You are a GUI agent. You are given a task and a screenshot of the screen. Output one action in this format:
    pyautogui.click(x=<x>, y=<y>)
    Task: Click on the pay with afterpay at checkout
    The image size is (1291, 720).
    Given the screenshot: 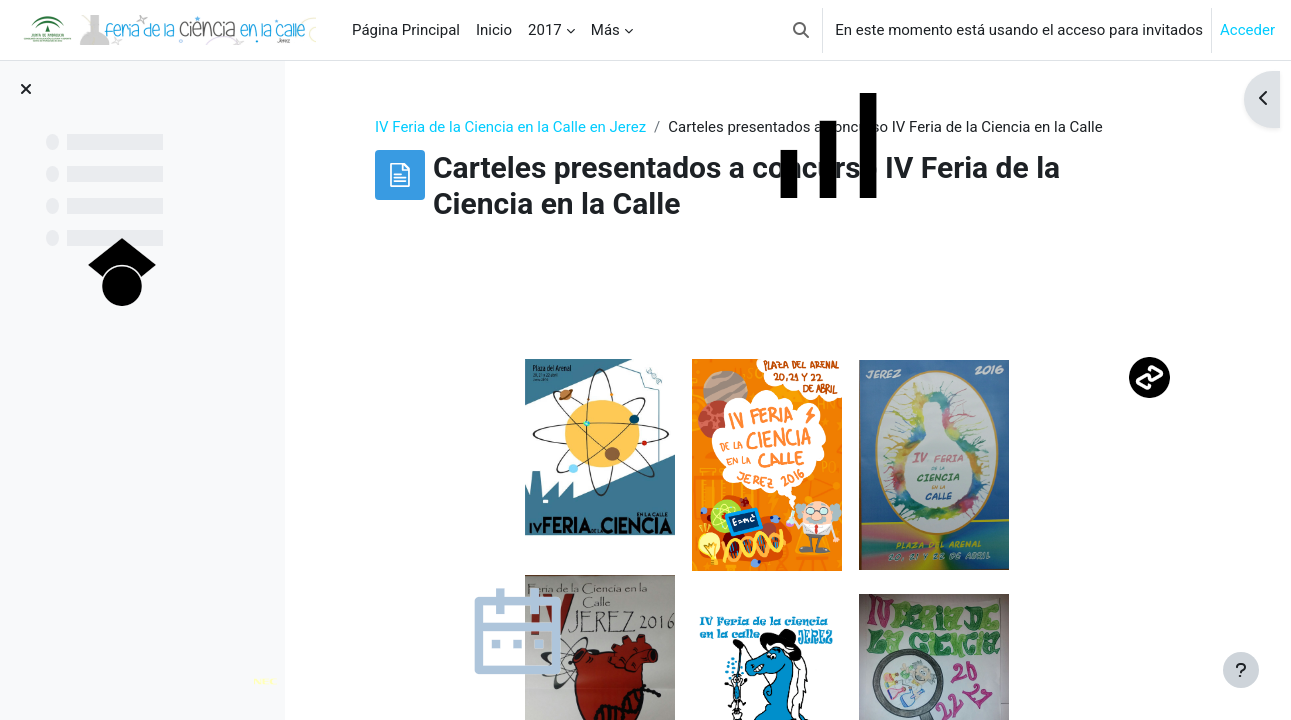 What is the action you would take?
    pyautogui.click(x=1149, y=377)
    